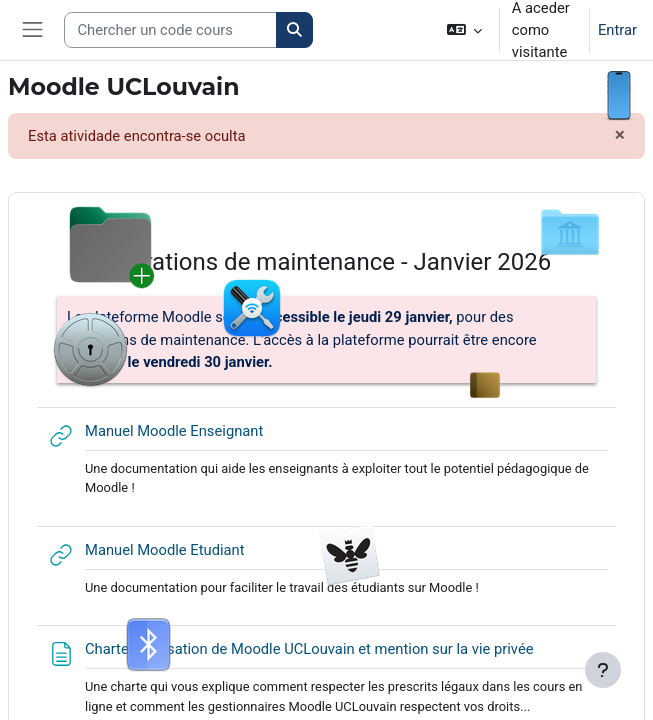 Image resolution: width=653 pixels, height=720 pixels. What do you see at coordinates (619, 96) in the screenshot?
I see `iPhone 16 Pro device icon` at bounding box center [619, 96].